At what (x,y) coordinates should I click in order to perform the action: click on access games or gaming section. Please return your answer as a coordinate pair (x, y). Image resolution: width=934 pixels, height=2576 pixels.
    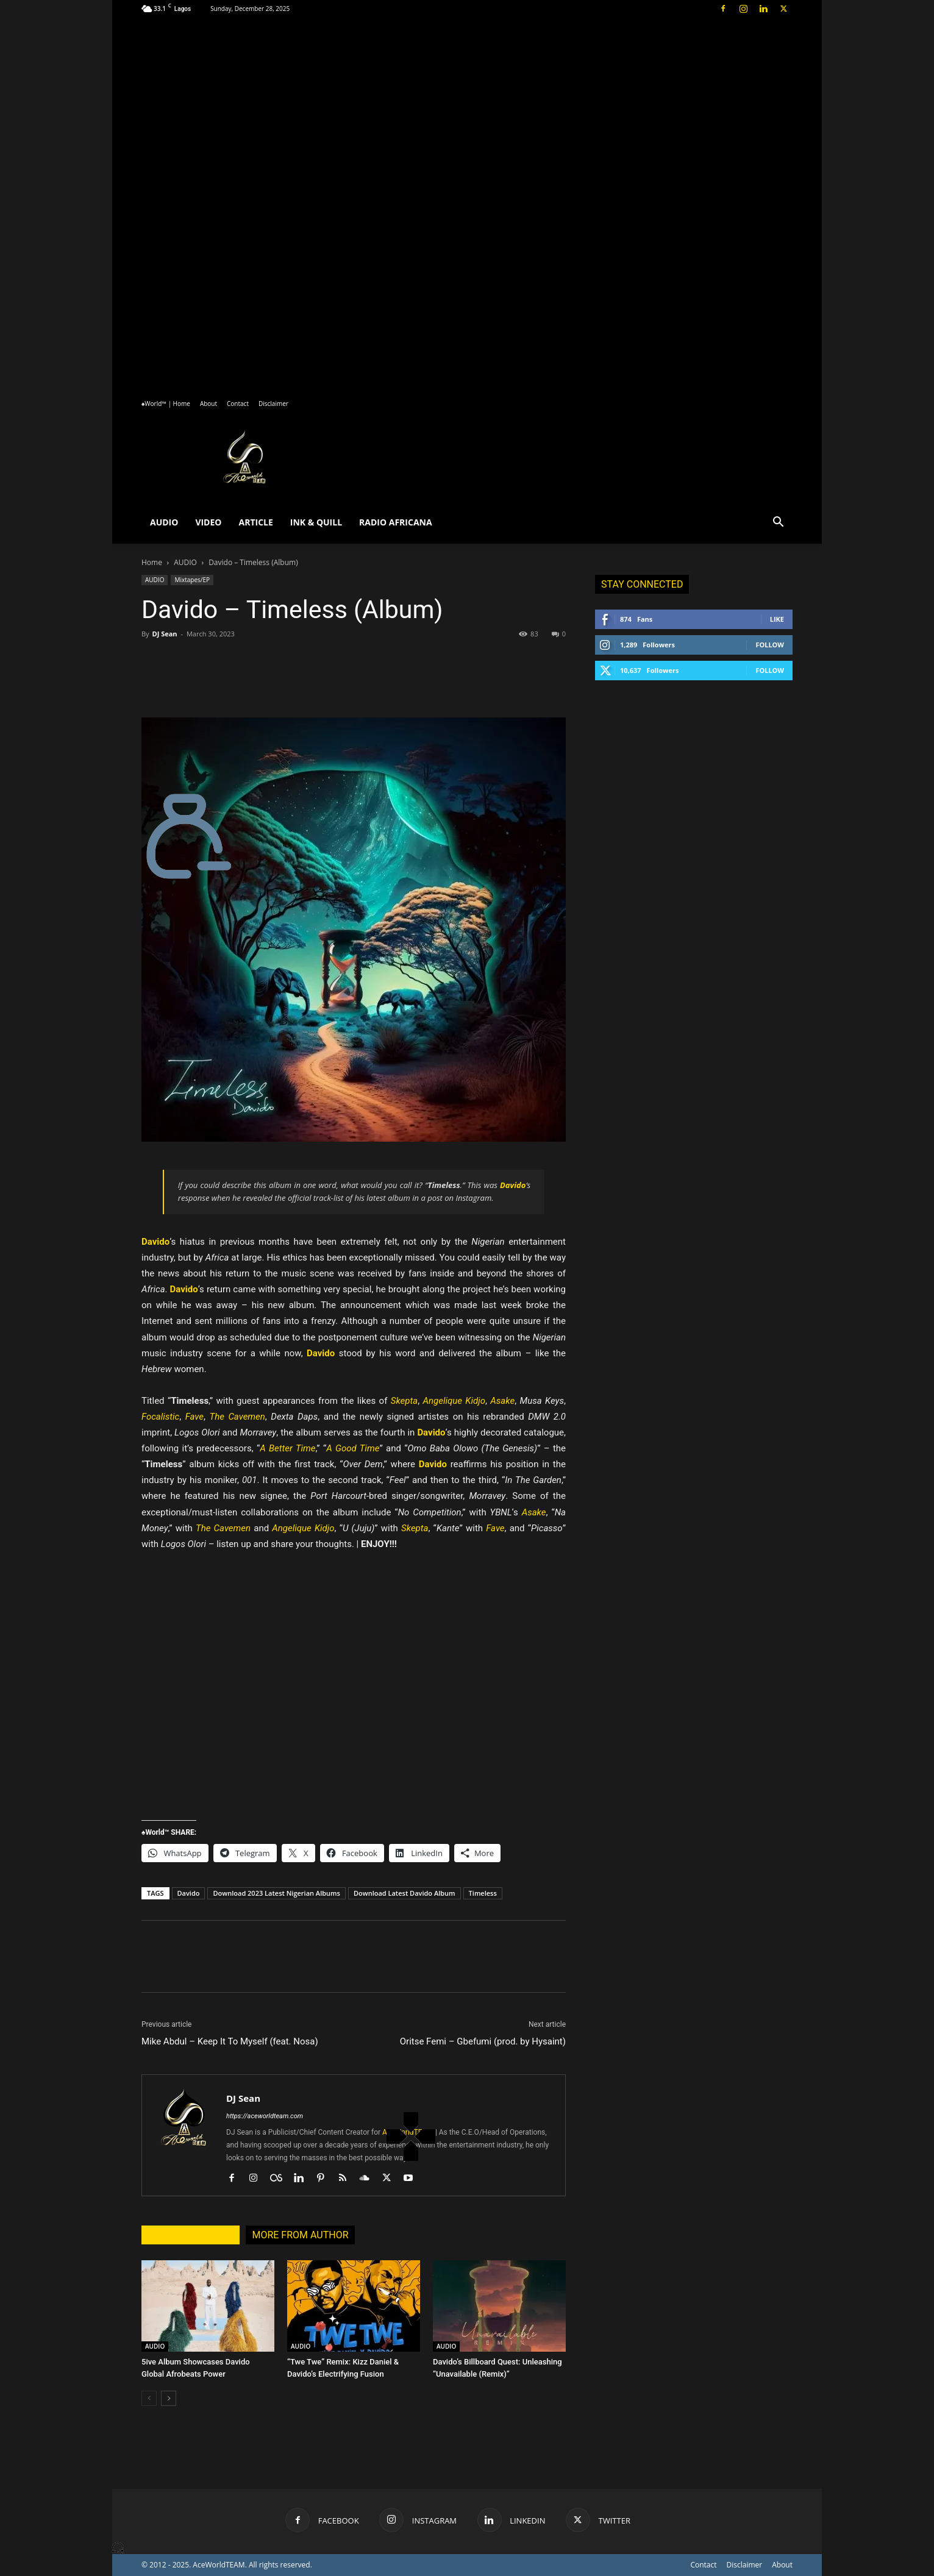
    Looking at the image, I should click on (411, 2137).